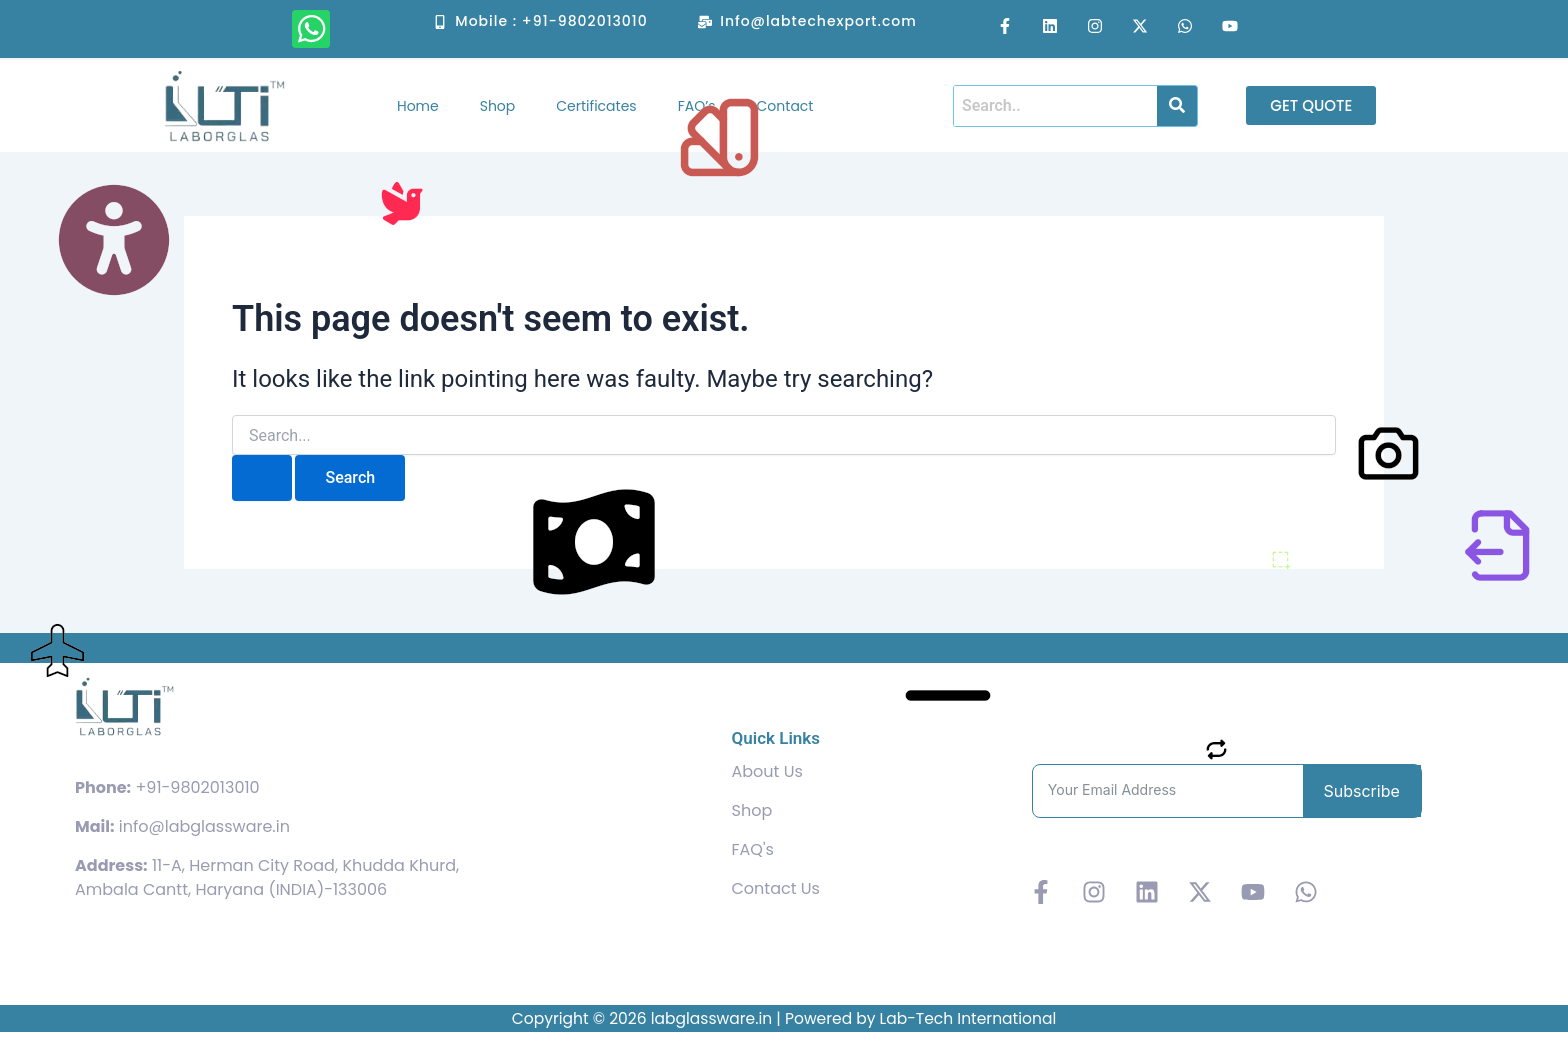 This screenshot has width=1568, height=1042. Describe the element at coordinates (114, 240) in the screenshot. I see `access accessibility settings` at that location.